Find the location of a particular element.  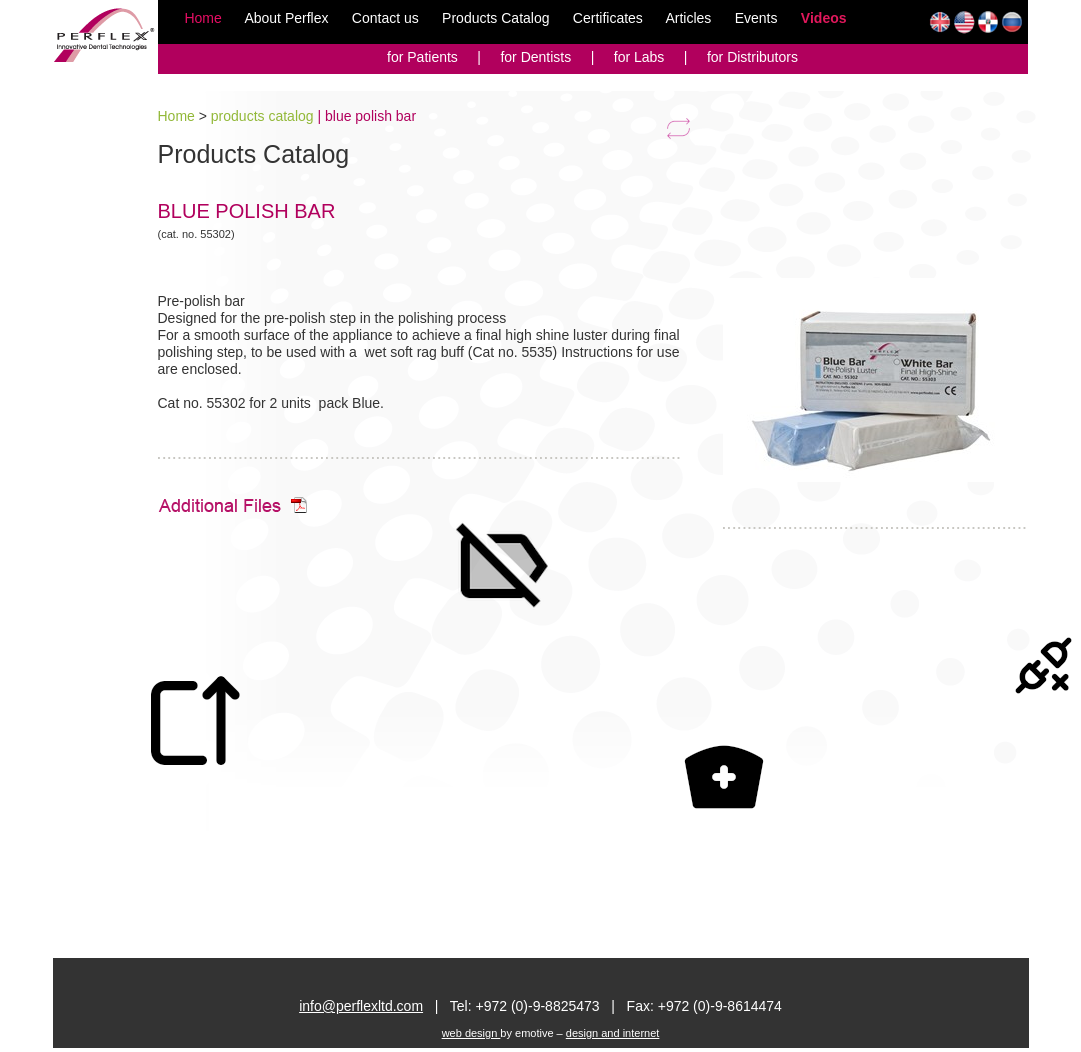

access nursing or healthcare services is located at coordinates (724, 777).